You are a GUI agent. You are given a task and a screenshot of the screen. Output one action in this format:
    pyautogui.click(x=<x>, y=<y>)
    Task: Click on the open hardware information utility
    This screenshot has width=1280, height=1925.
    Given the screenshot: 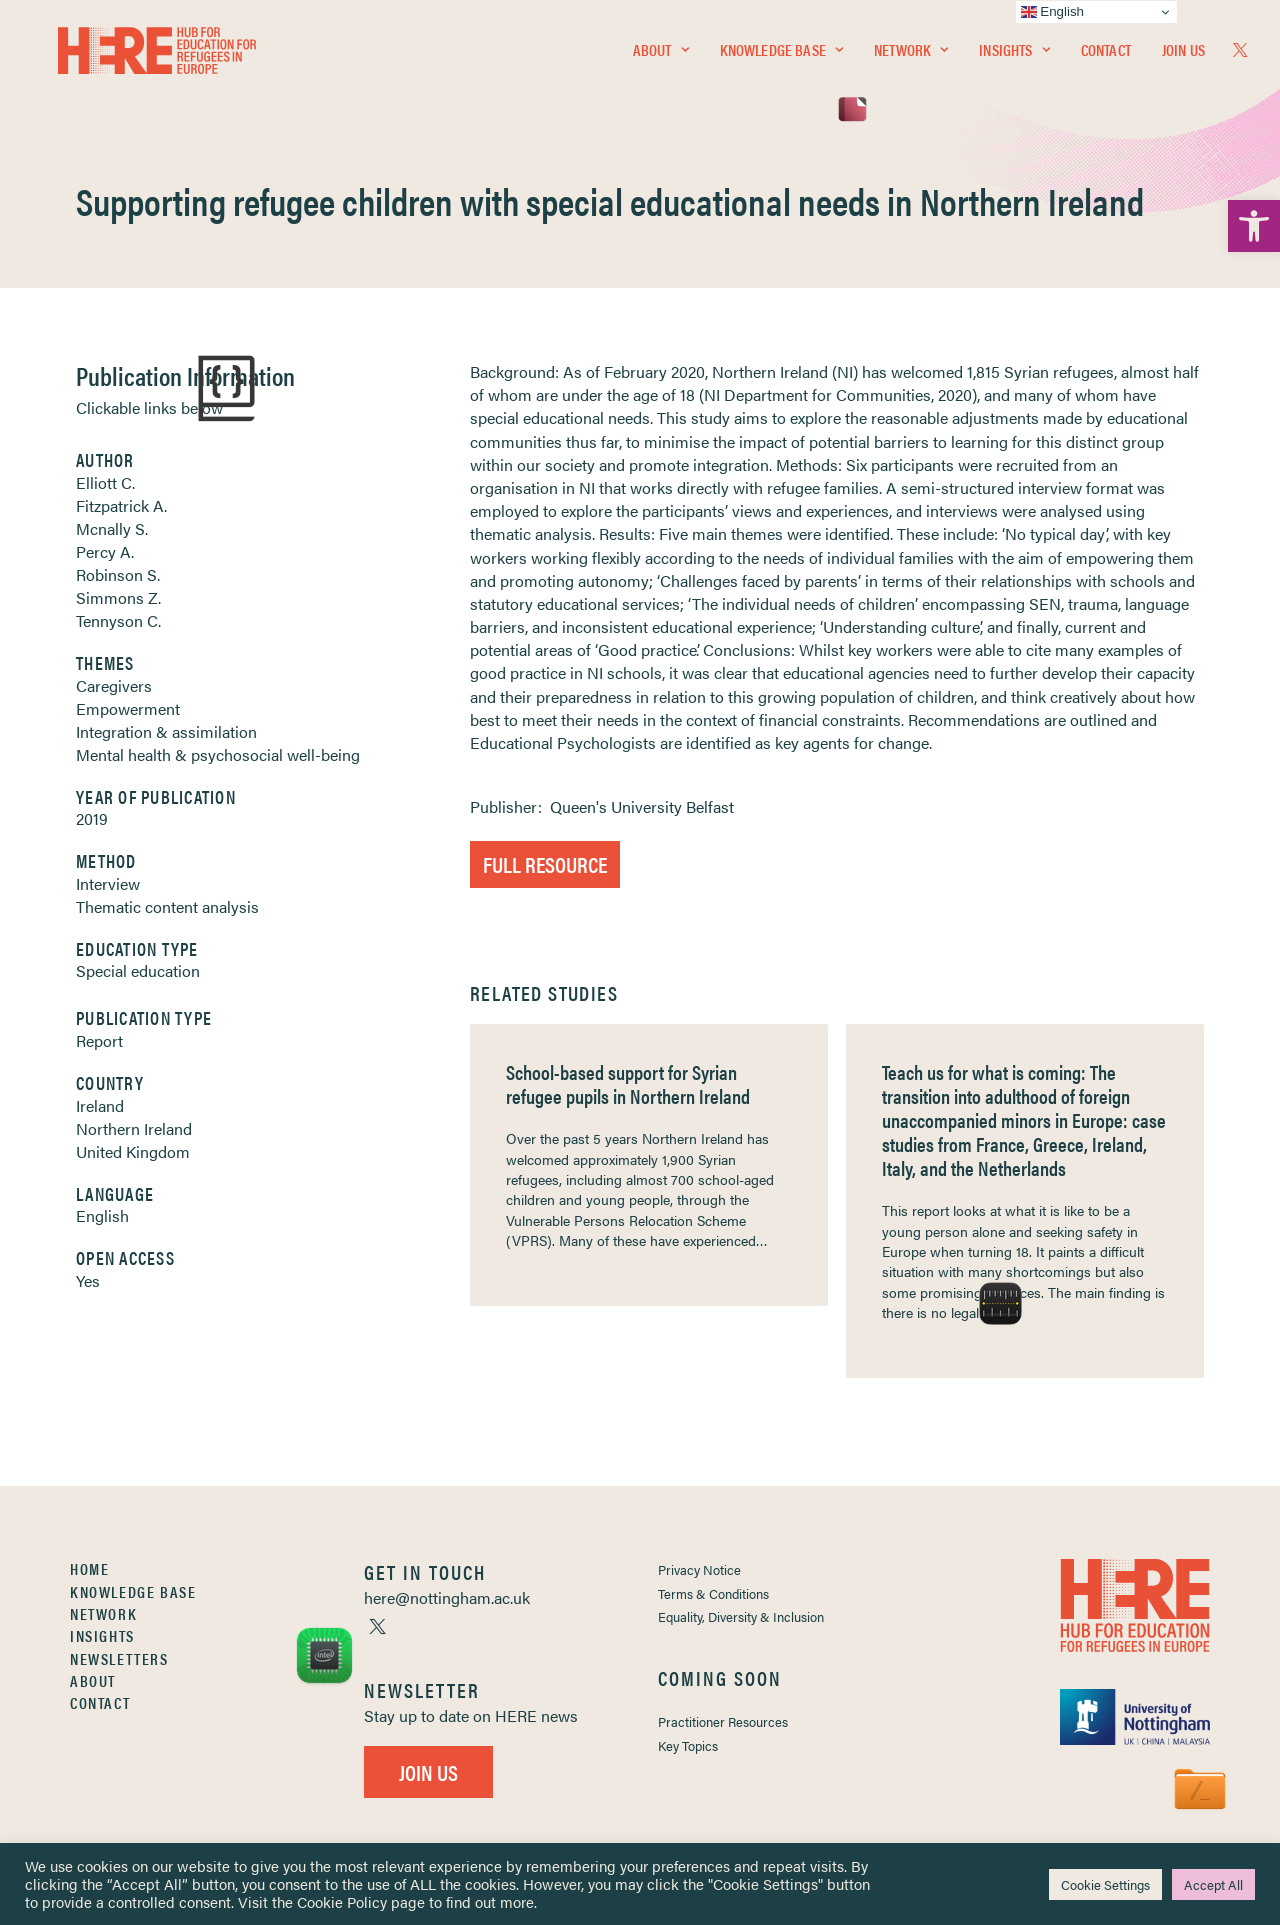 What is the action you would take?
    pyautogui.click(x=324, y=1655)
    